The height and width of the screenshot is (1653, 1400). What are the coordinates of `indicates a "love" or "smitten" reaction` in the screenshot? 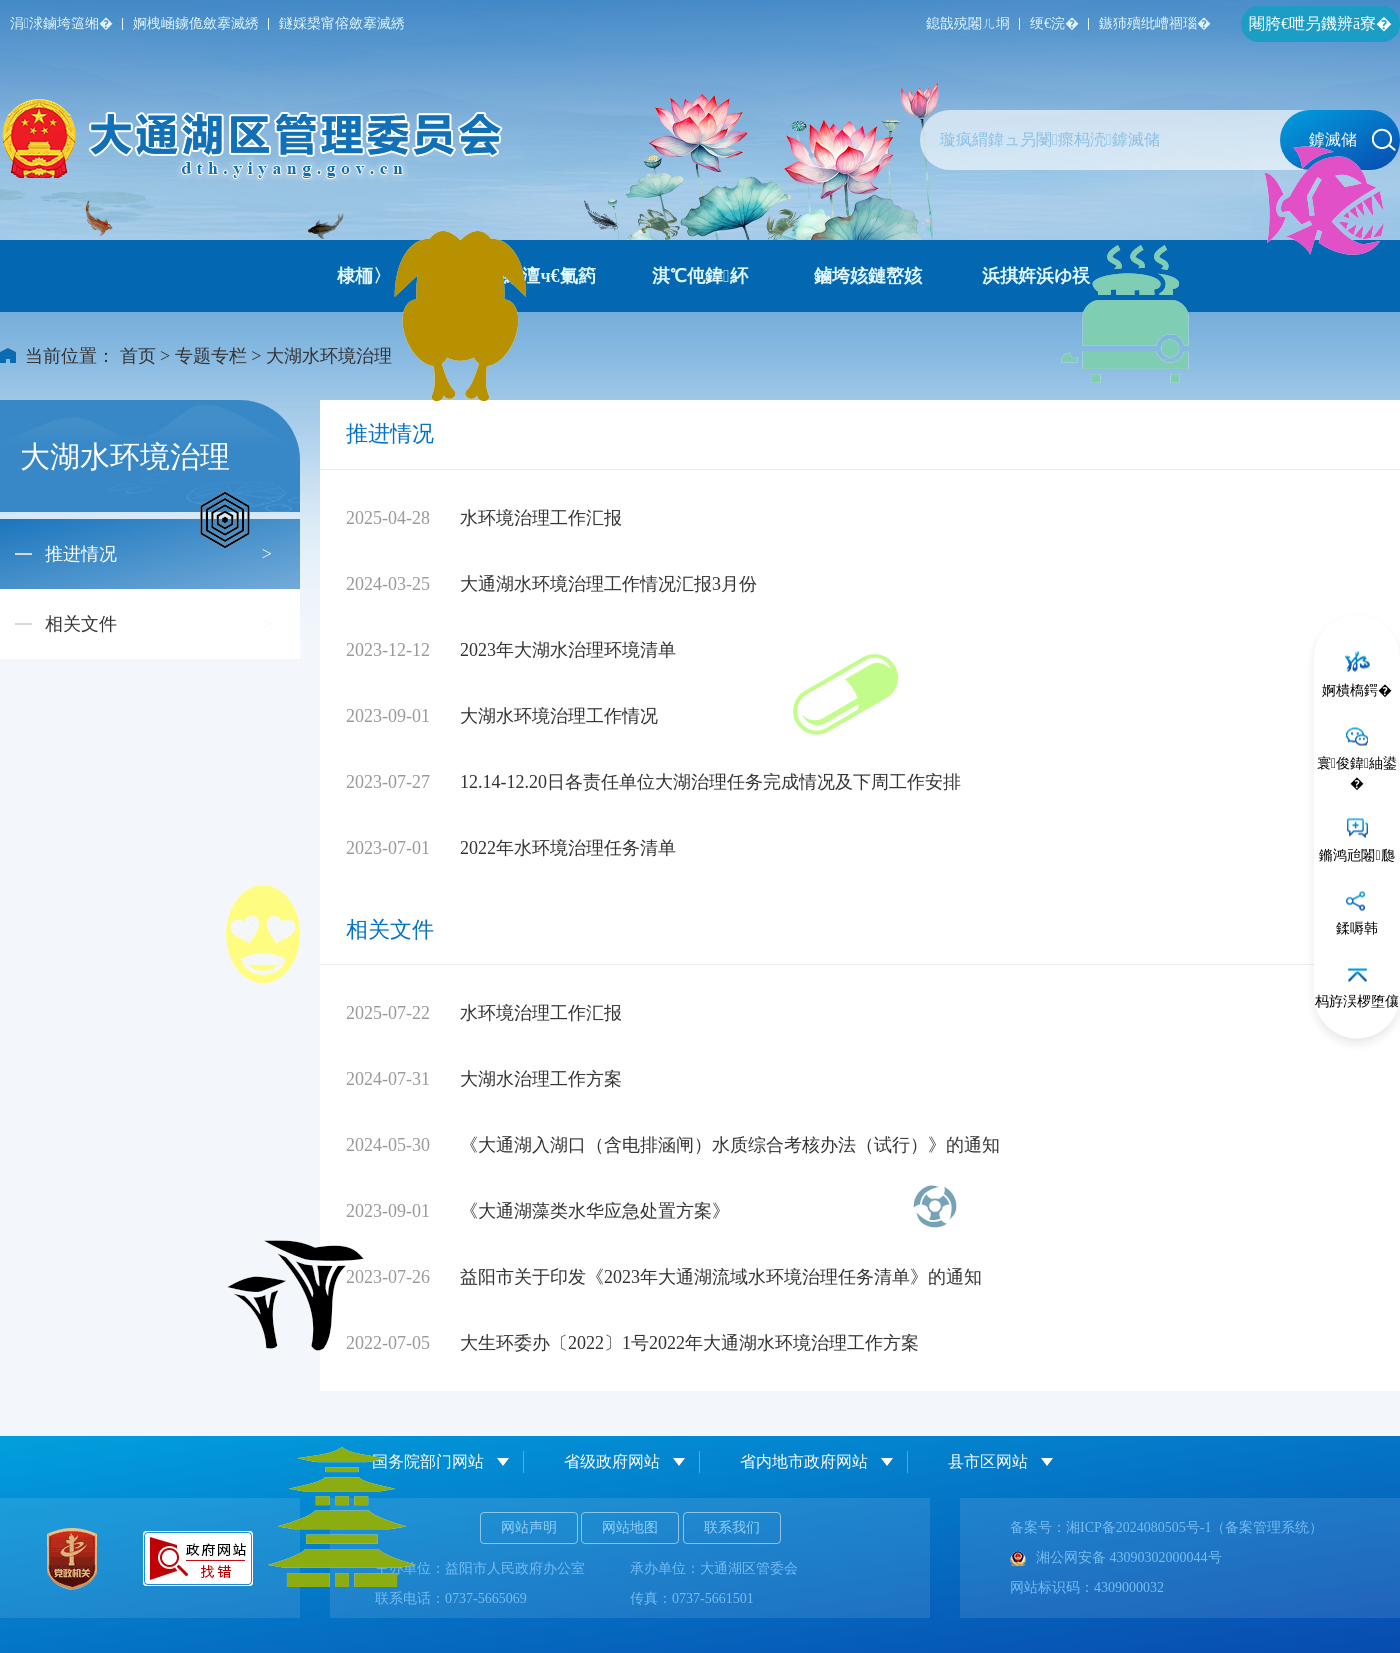 It's located at (263, 934).